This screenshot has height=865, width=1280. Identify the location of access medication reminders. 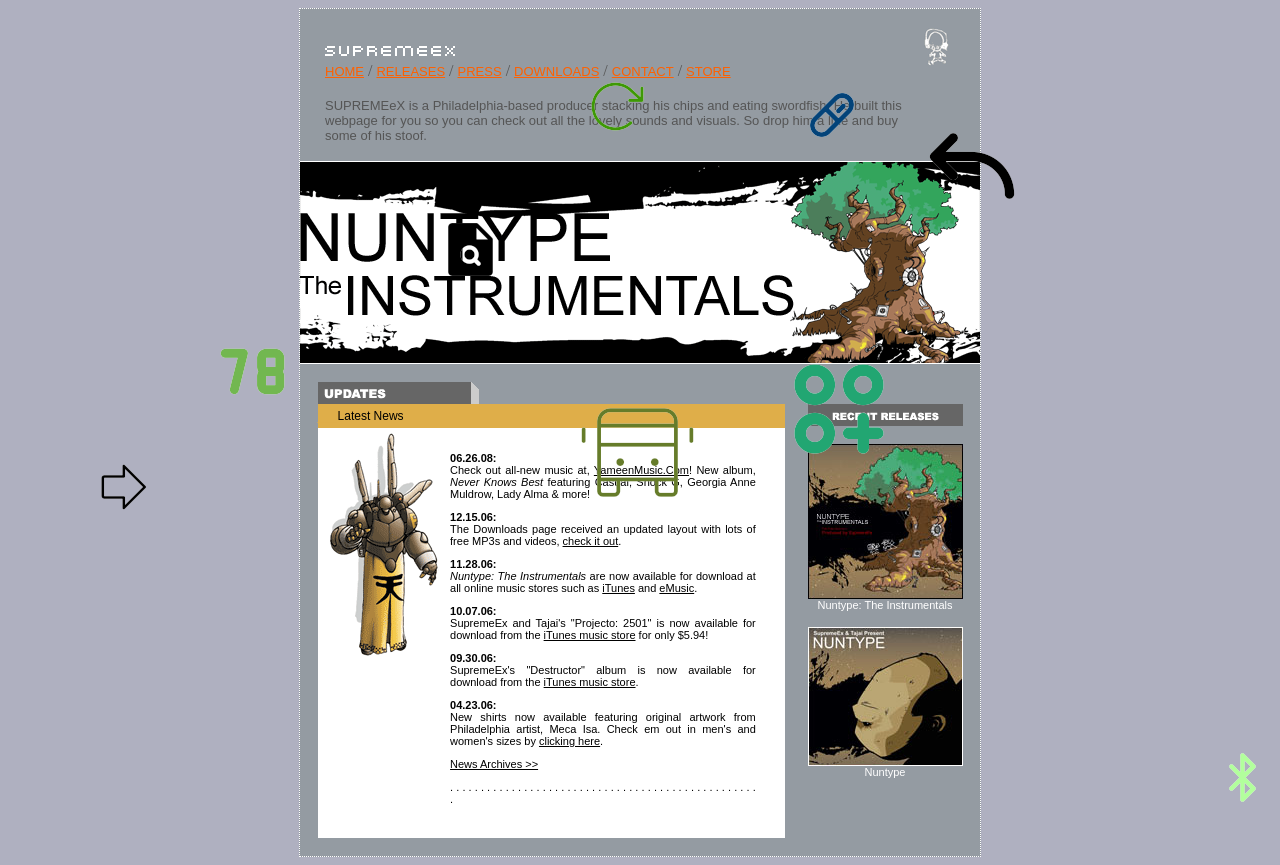
(832, 115).